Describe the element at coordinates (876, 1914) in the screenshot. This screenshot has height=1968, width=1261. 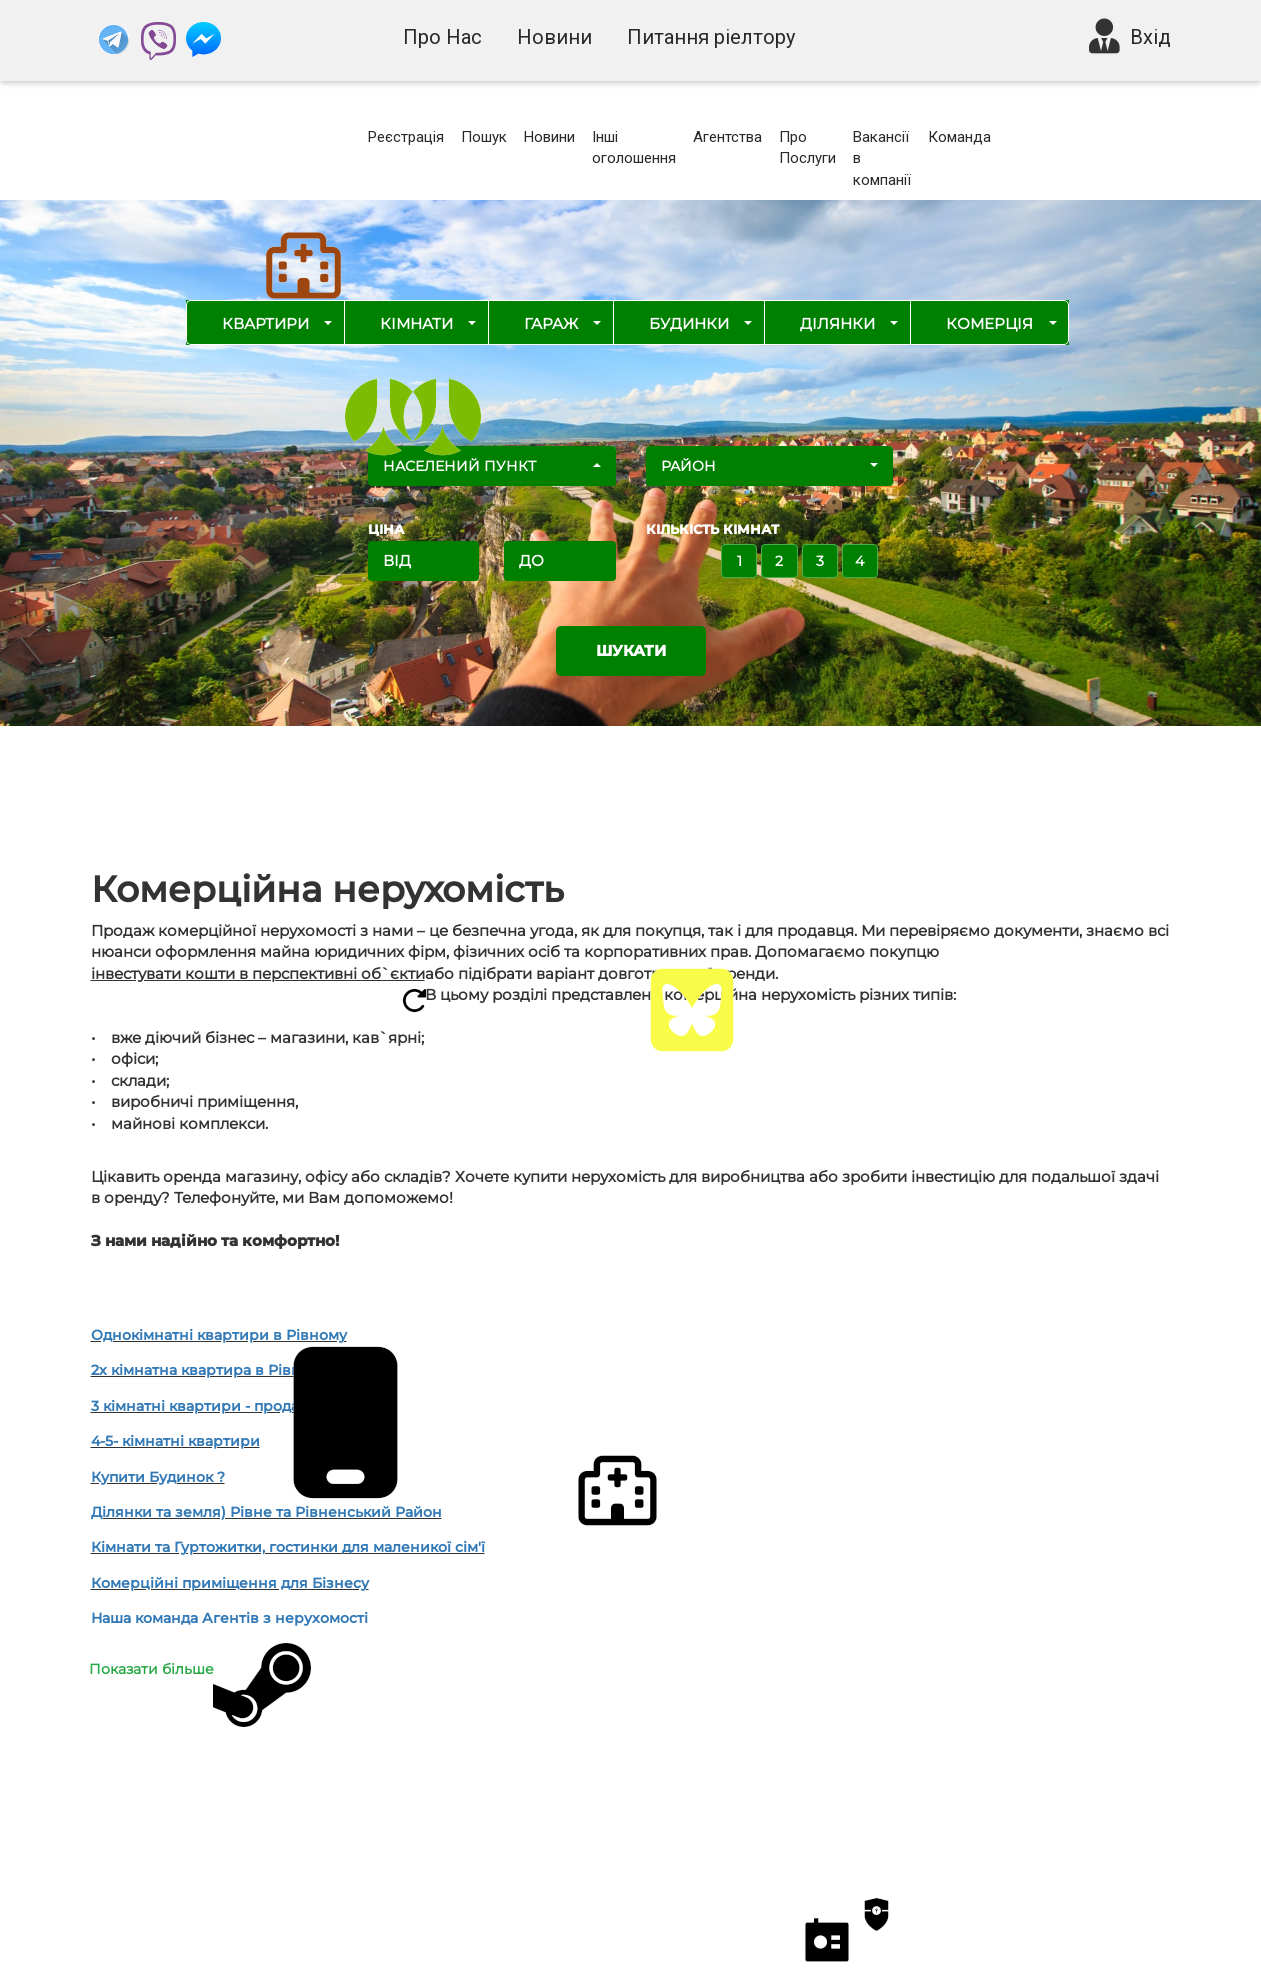
I see `spring security framework logo` at that location.